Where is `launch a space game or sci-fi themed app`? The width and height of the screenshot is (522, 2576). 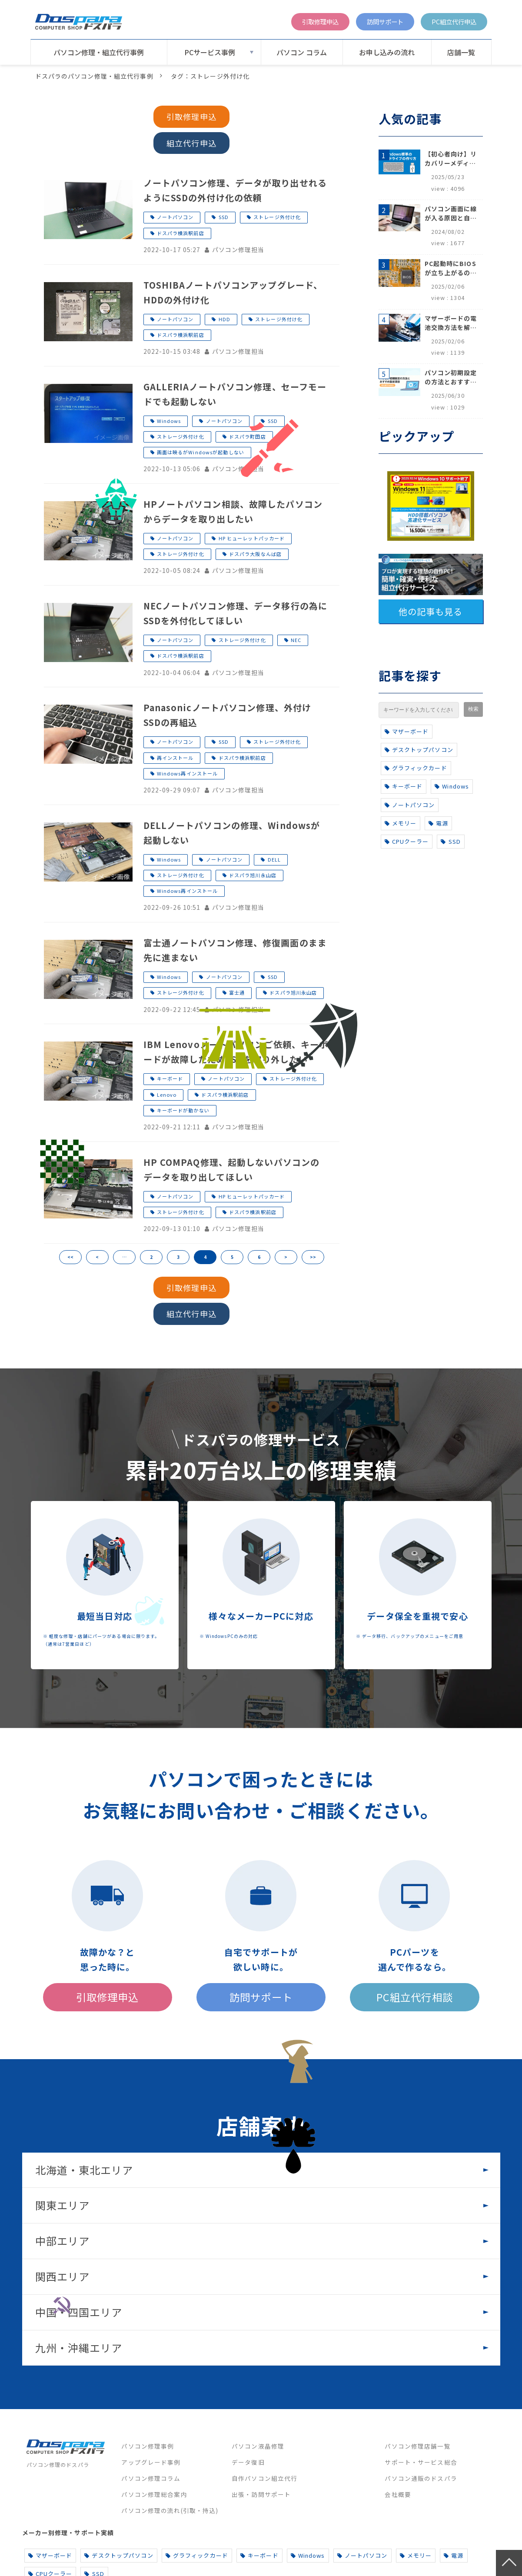 launch a space game or sci-fi themed app is located at coordinates (116, 499).